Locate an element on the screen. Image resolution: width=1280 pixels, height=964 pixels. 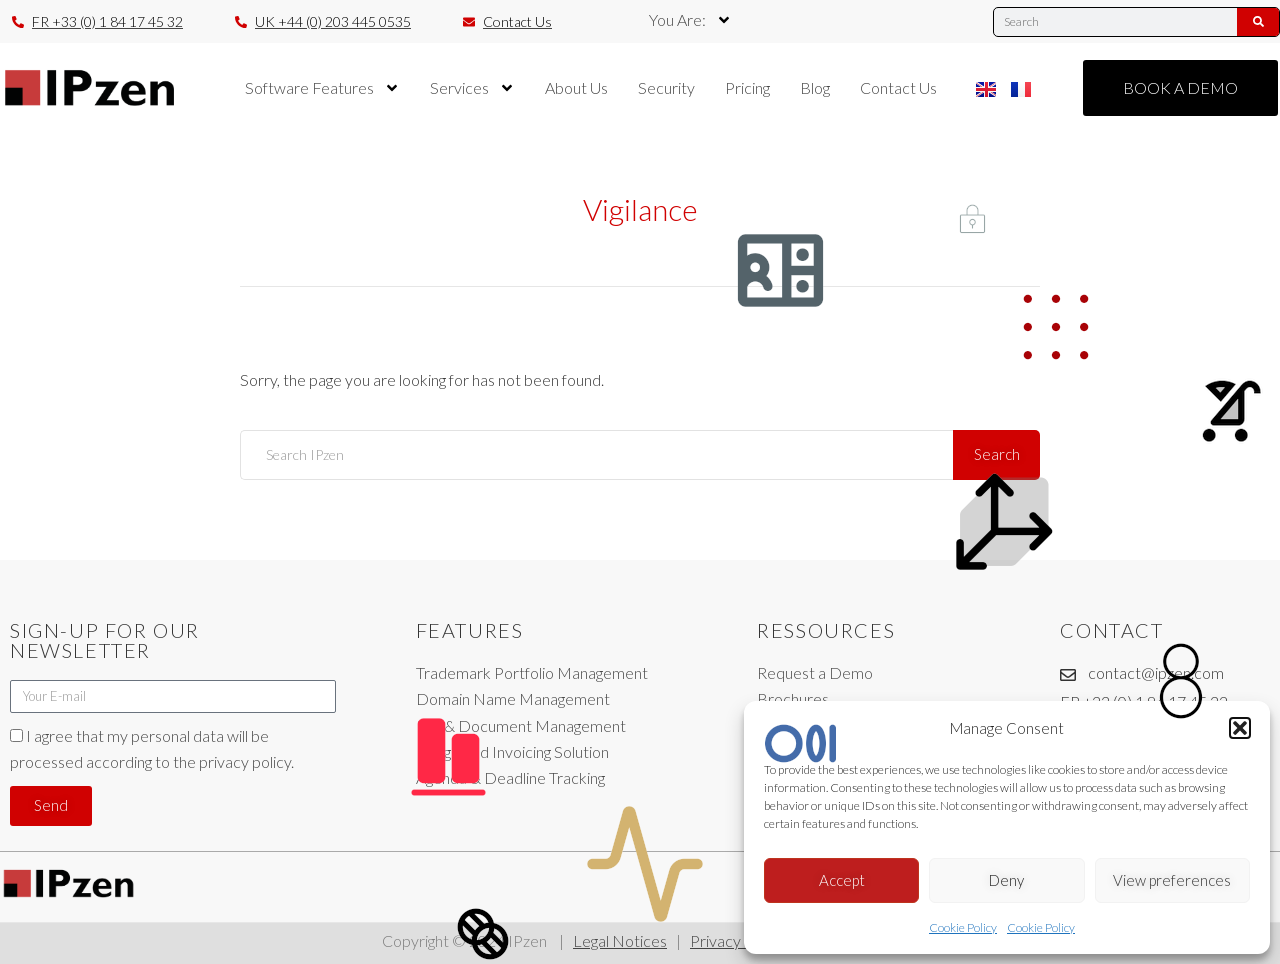
open app drawer or launcher is located at coordinates (1056, 327).